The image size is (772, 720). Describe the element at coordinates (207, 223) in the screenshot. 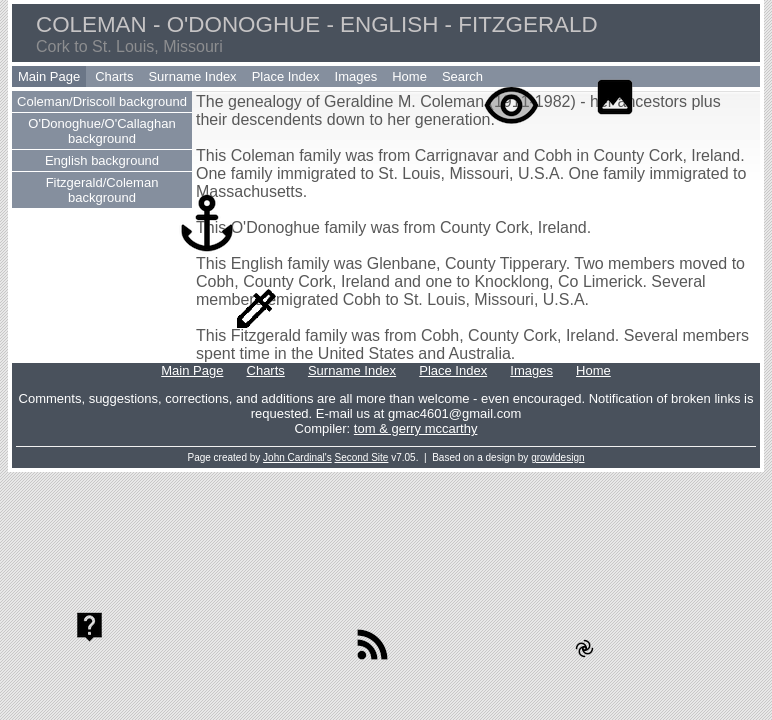

I see `anchor a position or element in place` at that location.